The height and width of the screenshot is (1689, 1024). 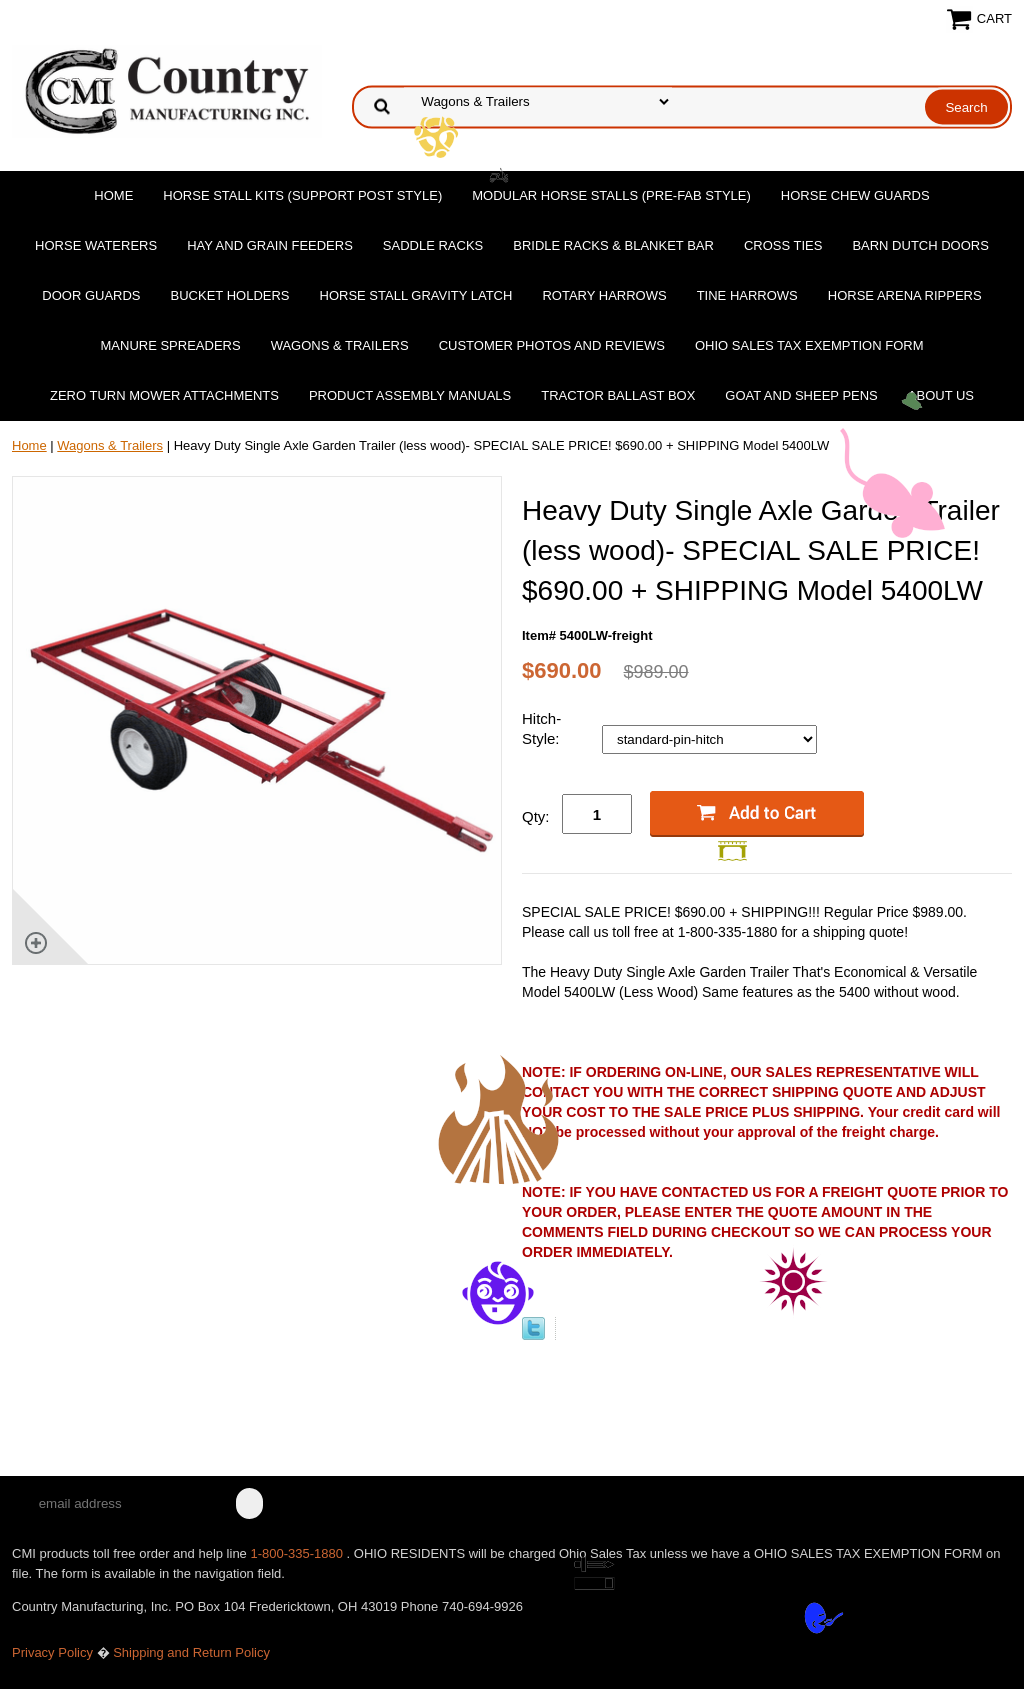 I want to click on indicates current attack power level, so click(x=594, y=1572).